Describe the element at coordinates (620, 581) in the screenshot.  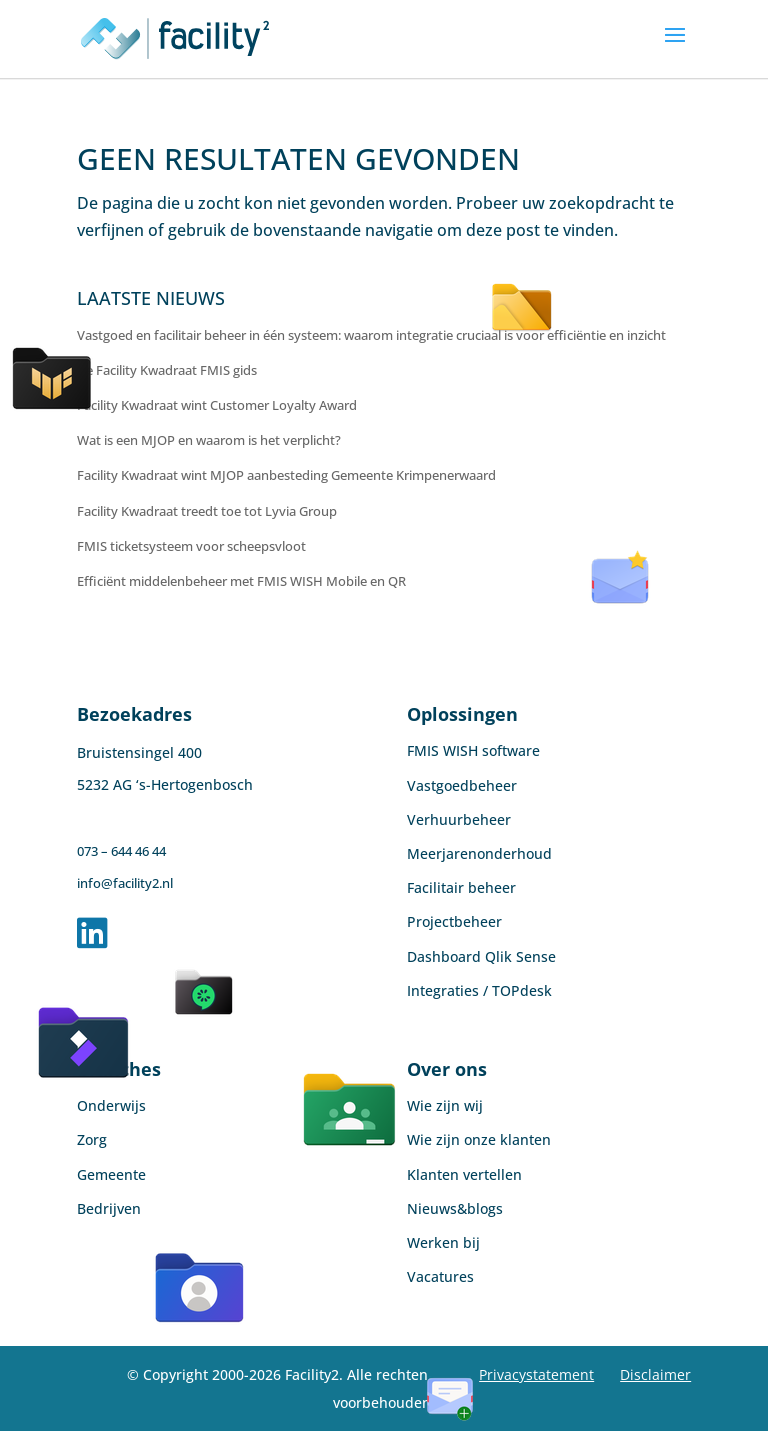
I see `indicates unread email in your inbox` at that location.